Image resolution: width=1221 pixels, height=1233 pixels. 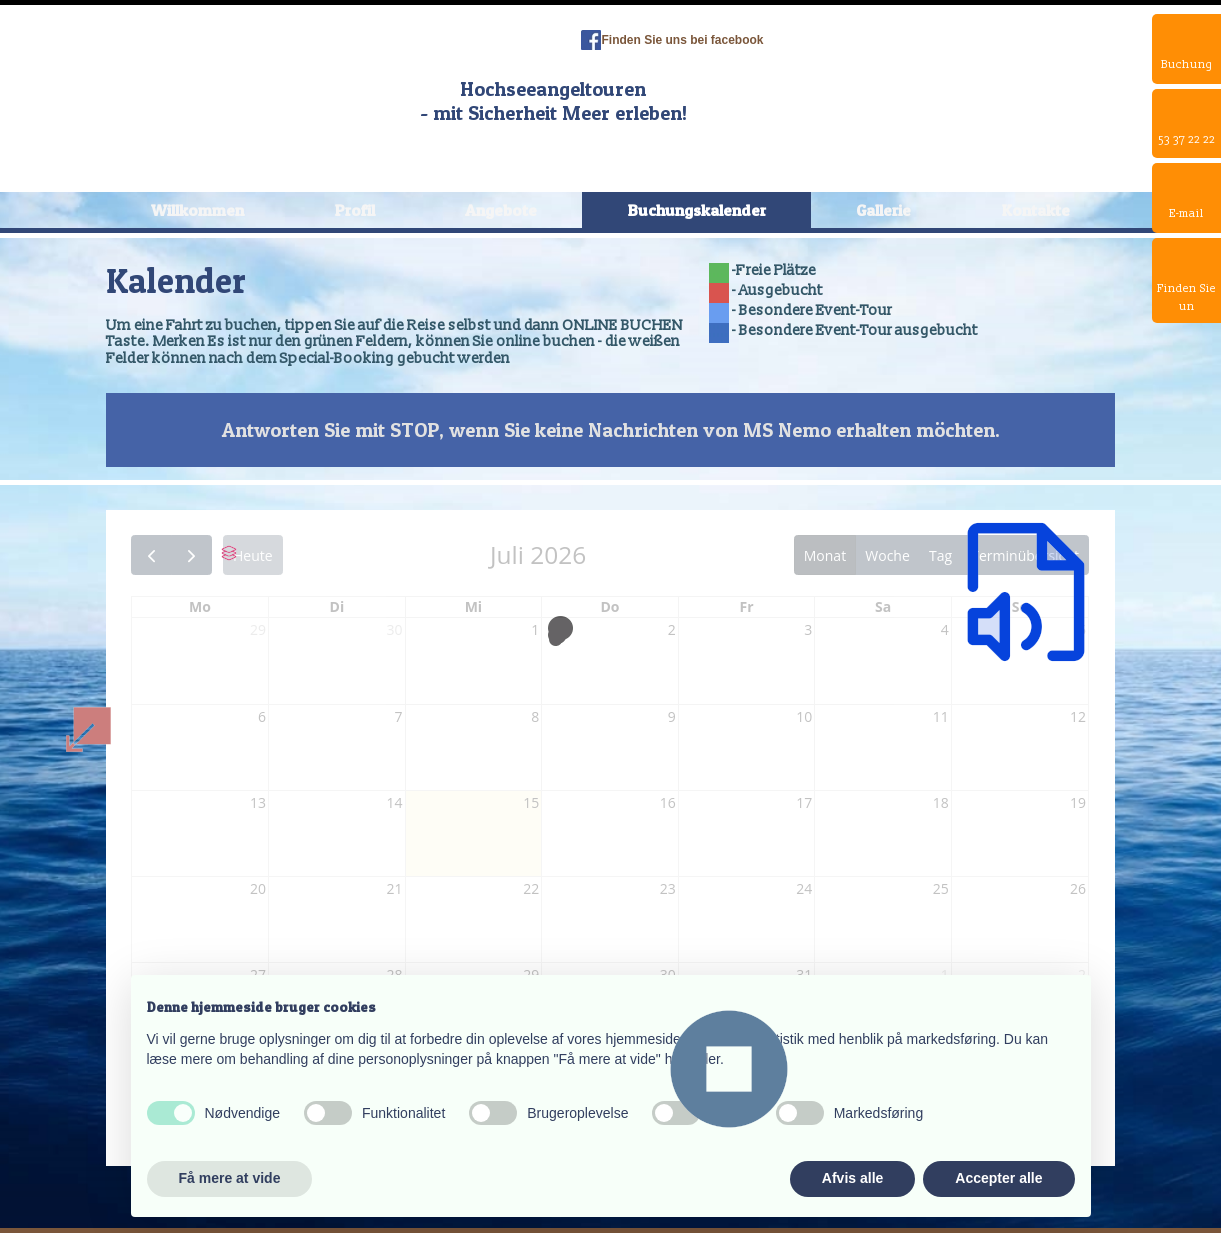 What do you see at coordinates (229, 553) in the screenshot?
I see `toggle layer visibility in an editor` at bounding box center [229, 553].